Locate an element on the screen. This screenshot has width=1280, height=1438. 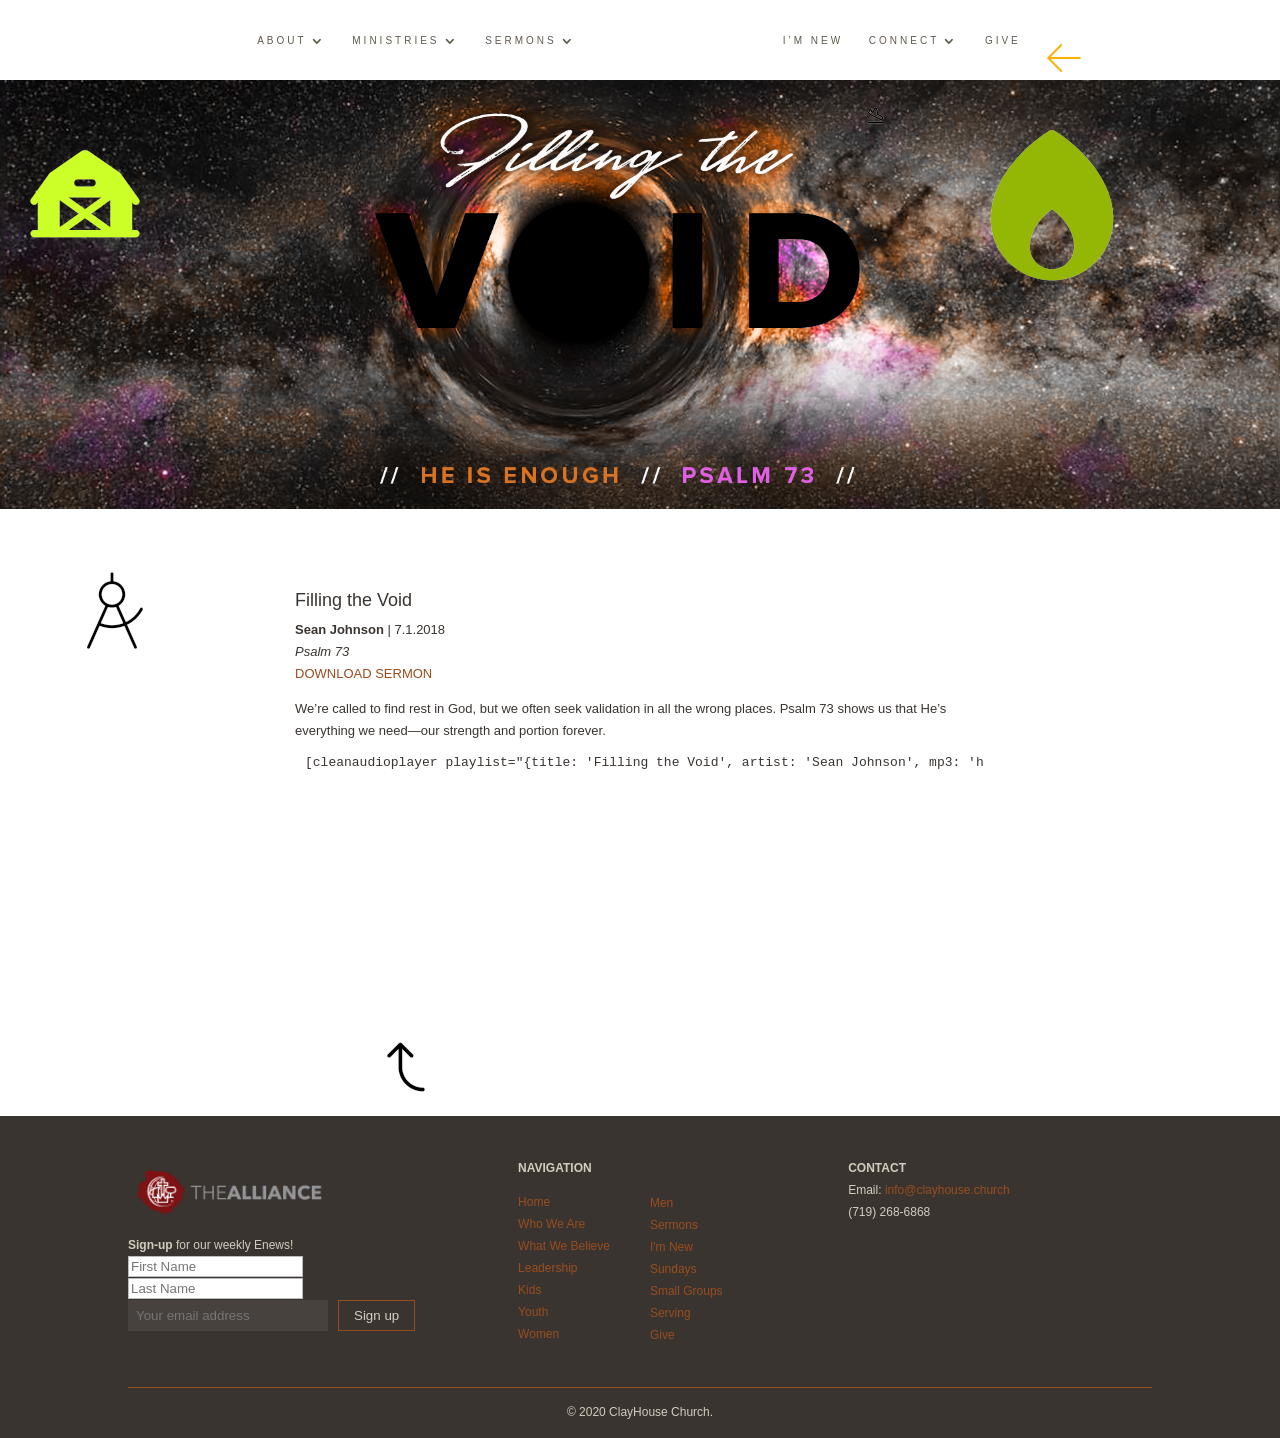
go back to the previous screen is located at coordinates (1064, 58).